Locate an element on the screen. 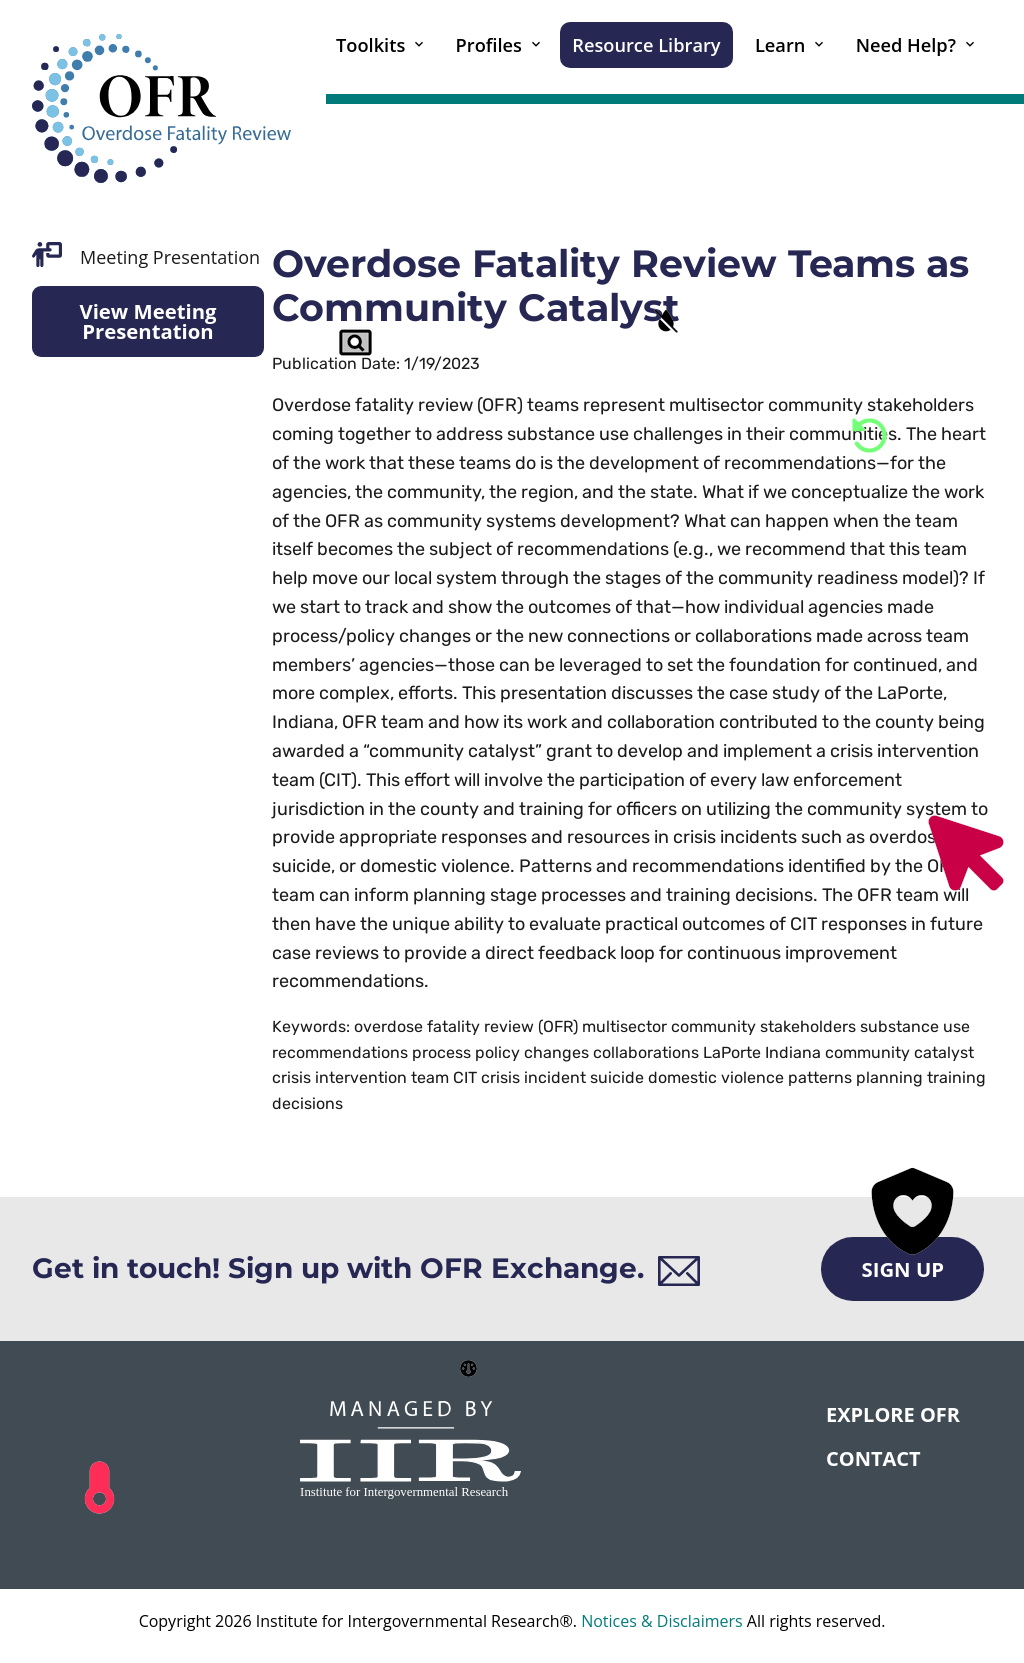  indicates lowest temperature or cold setting is located at coordinates (99, 1487).